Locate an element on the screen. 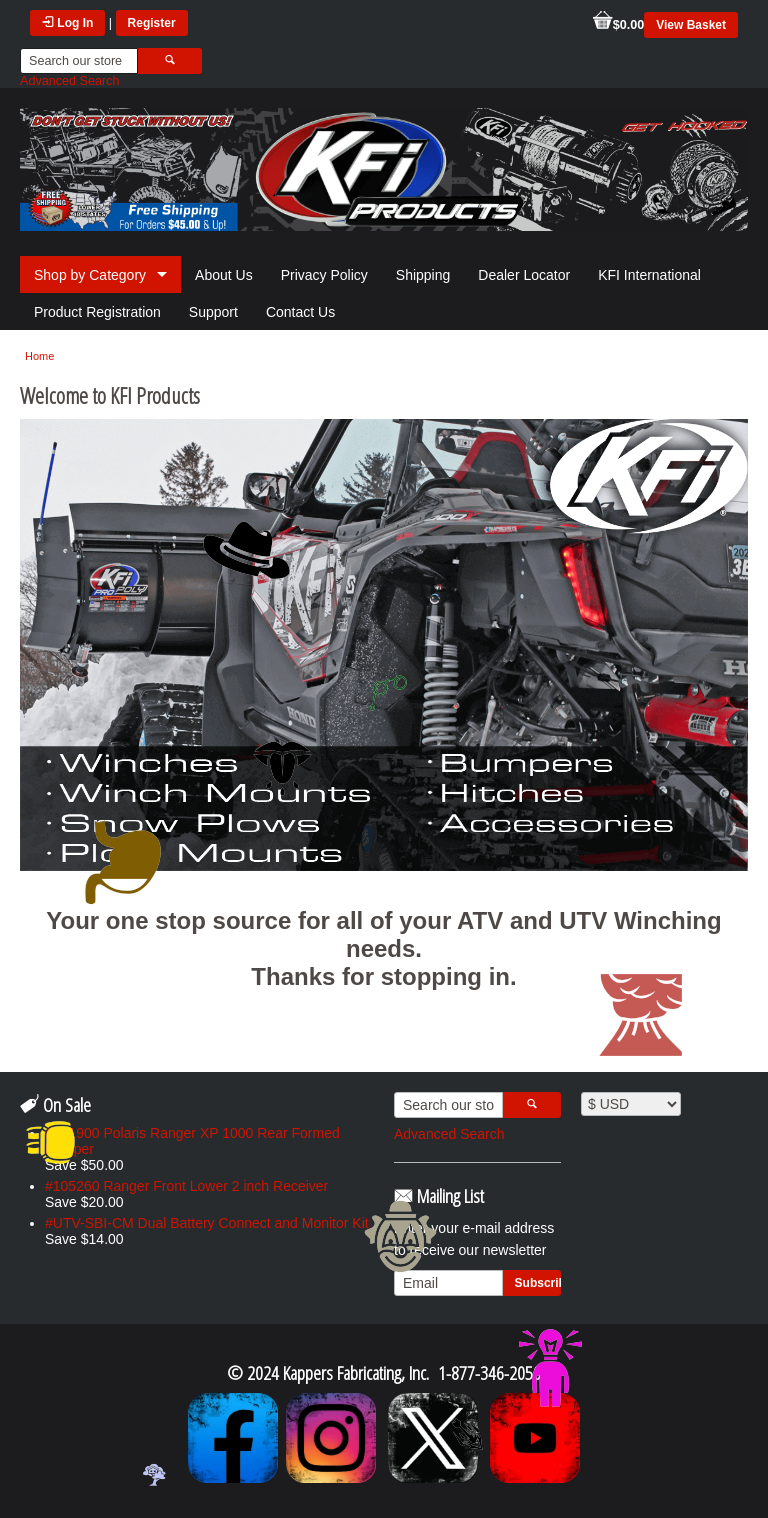  select clown or jester character is located at coordinates (400, 1236).